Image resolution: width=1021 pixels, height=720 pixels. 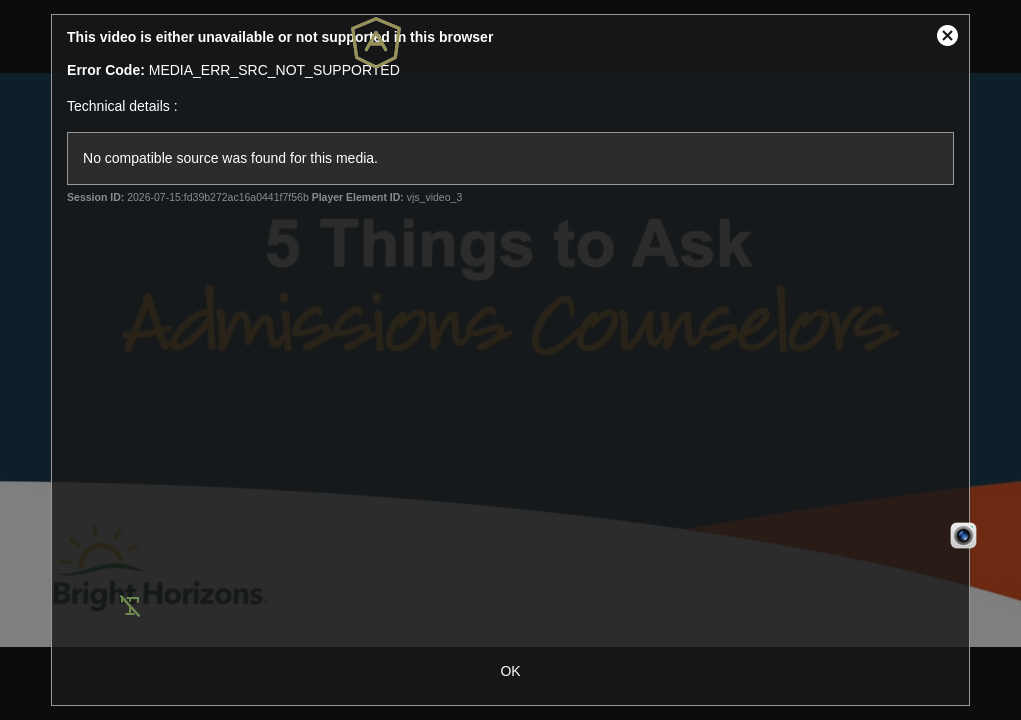 What do you see at coordinates (130, 606) in the screenshot?
I see `disable text formatting` at bounding box center [130, 606].